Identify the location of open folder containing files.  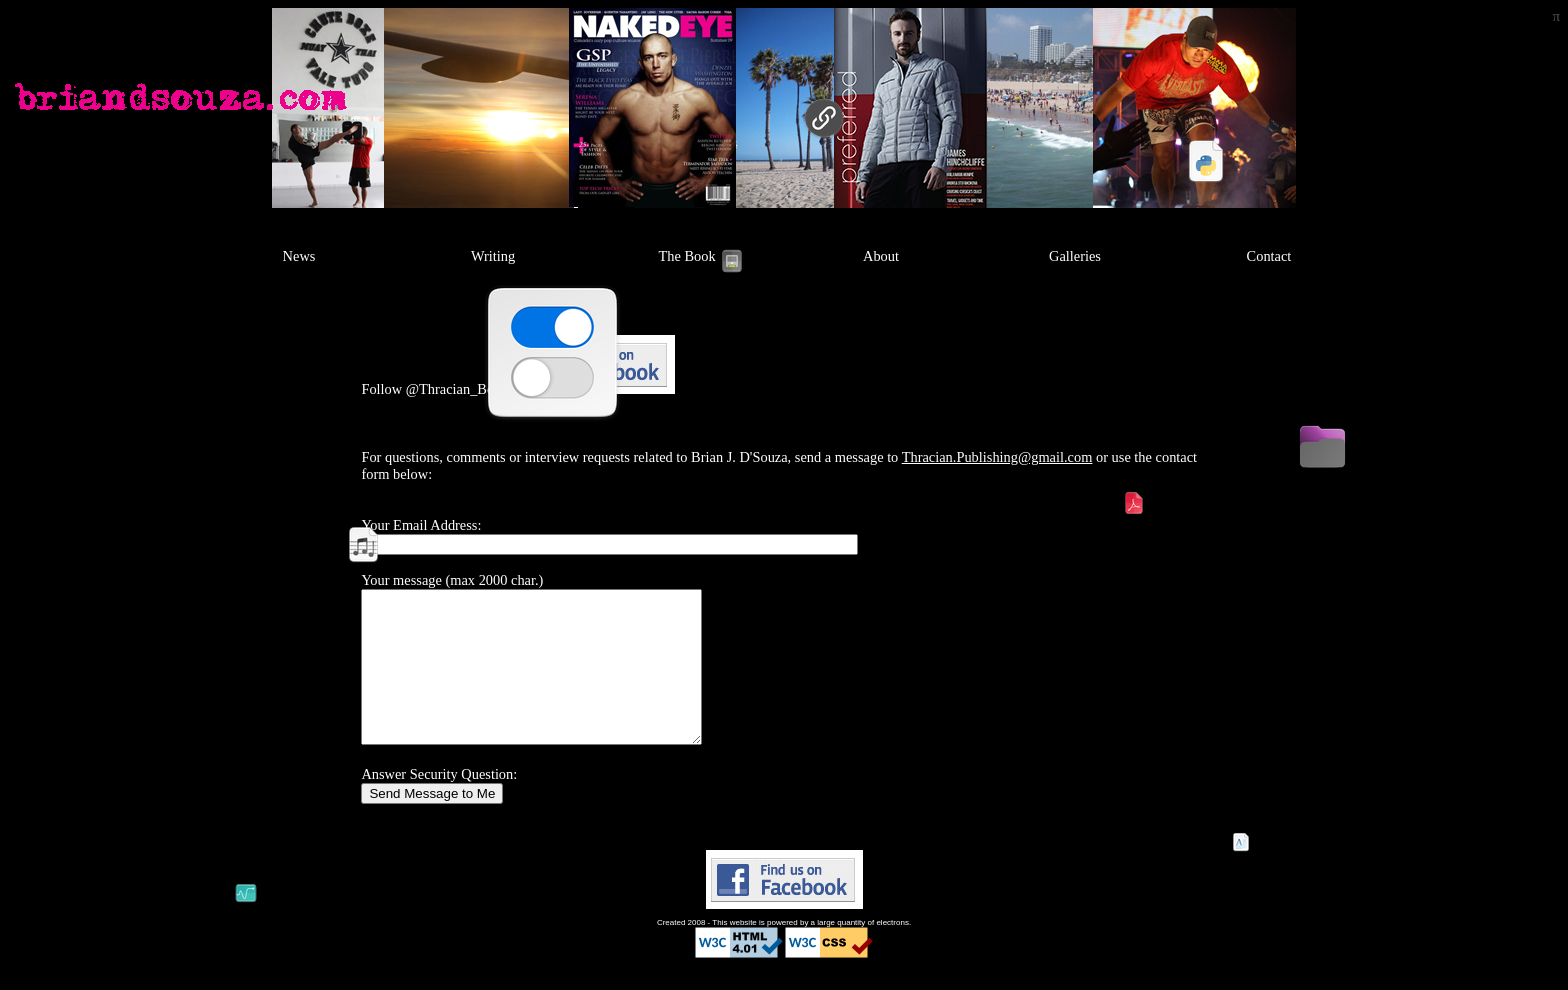
(1322, 446).